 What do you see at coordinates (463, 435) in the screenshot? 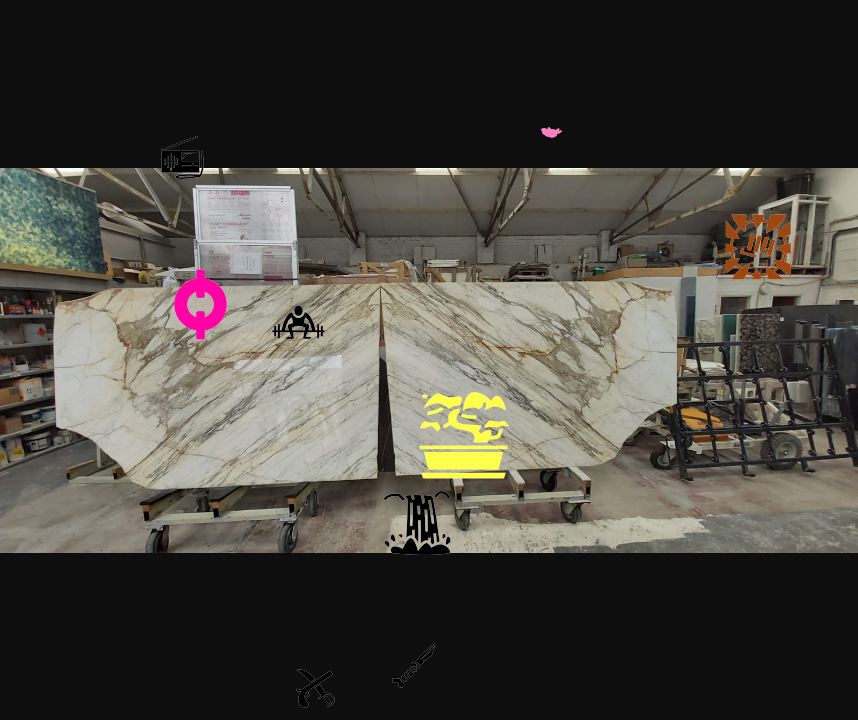
I see `access zen garden or meditation features` at bounding box center [463, 435].